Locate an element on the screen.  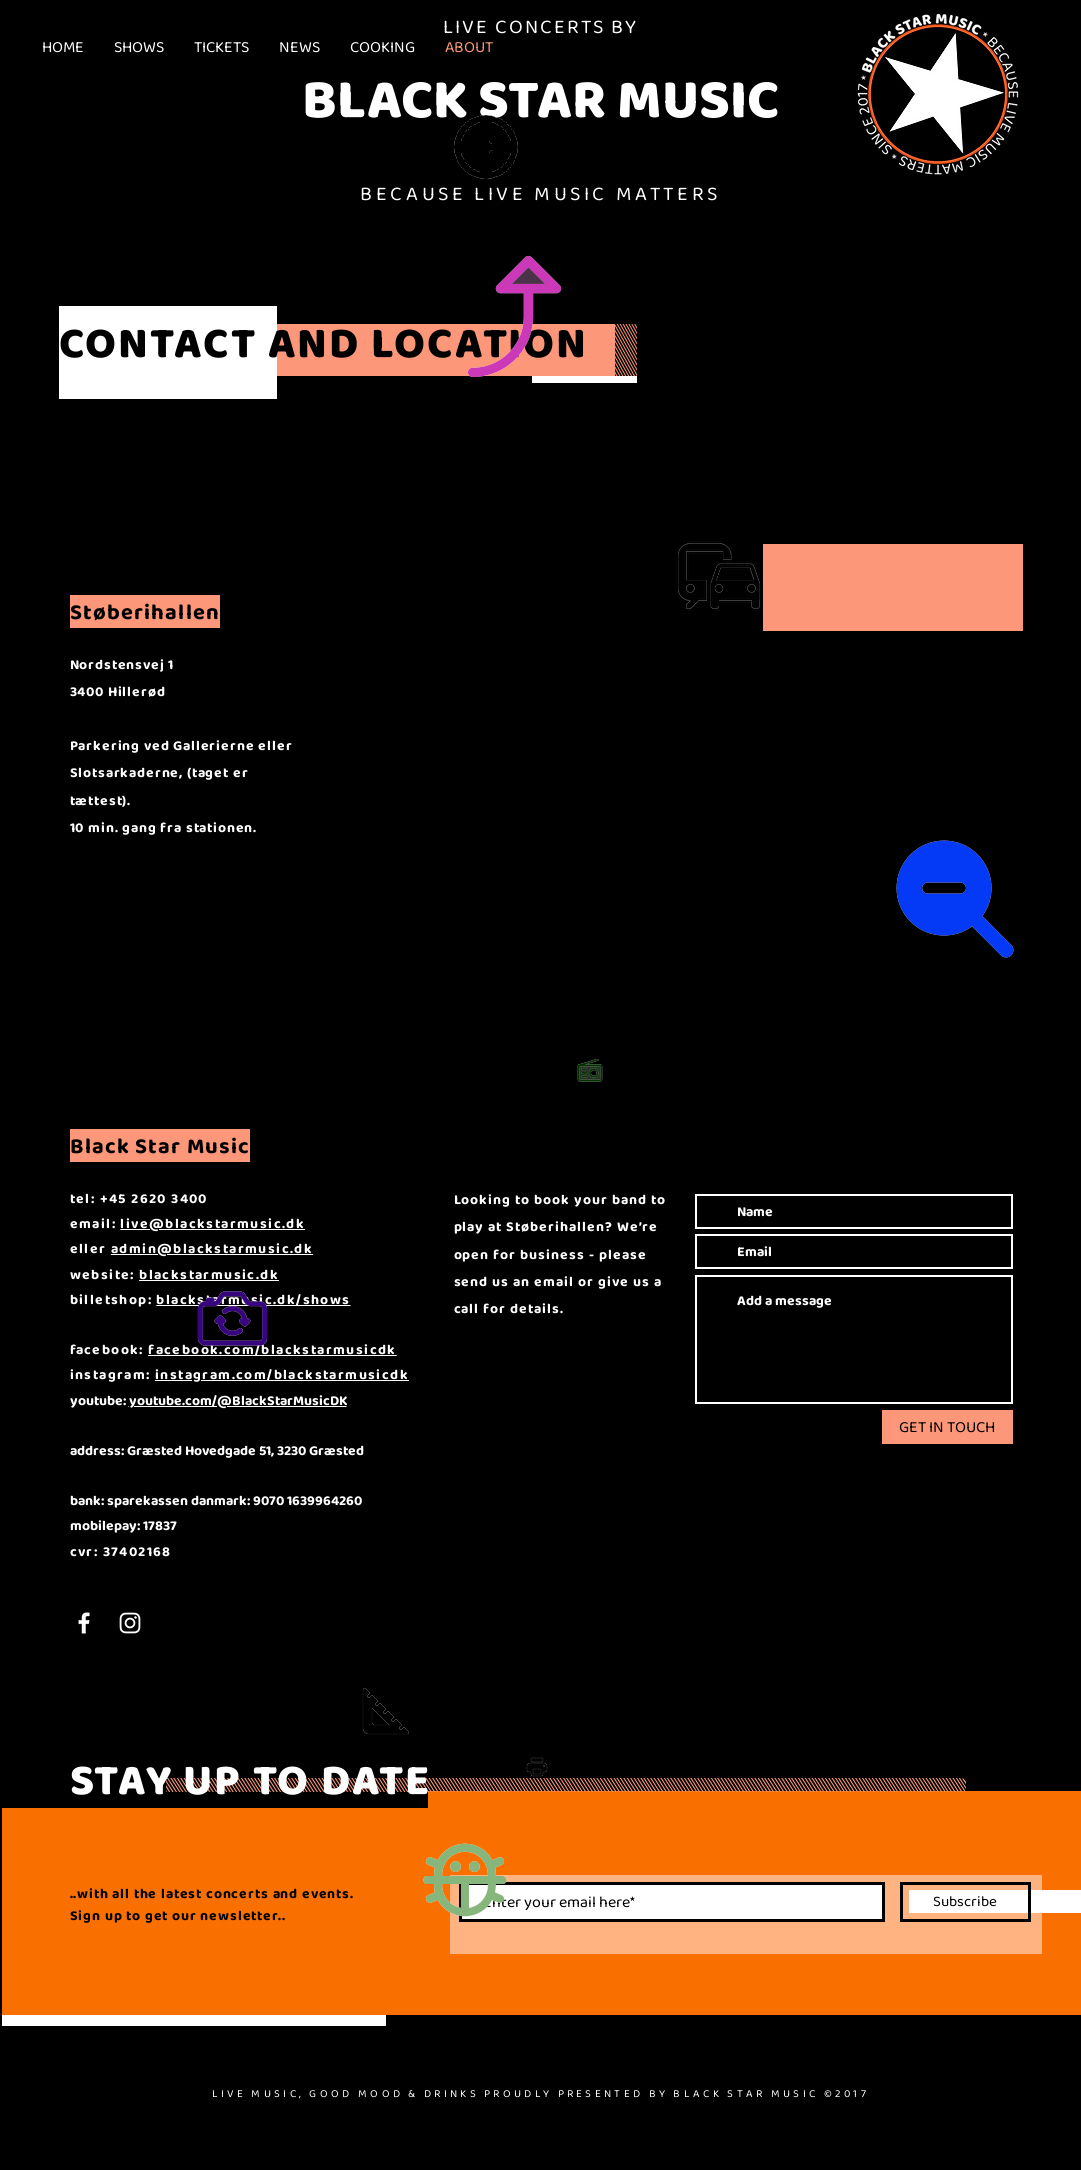
navigate back and up in a menu hierarchy is located at coordinates (514, 316).